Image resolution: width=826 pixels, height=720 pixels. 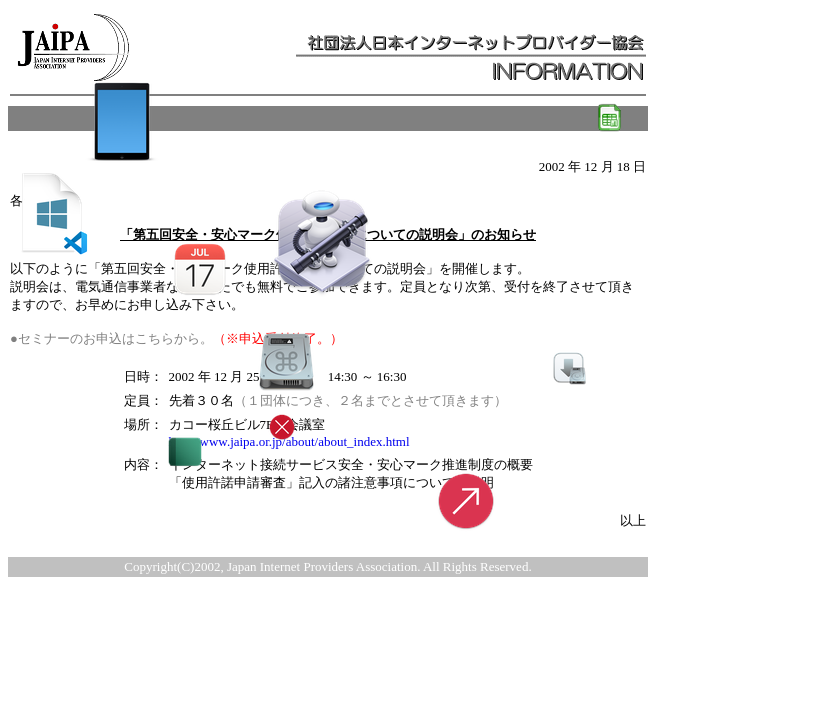 I want to click on open an opendocument spreadsheet file, so click(x=609, y=117).